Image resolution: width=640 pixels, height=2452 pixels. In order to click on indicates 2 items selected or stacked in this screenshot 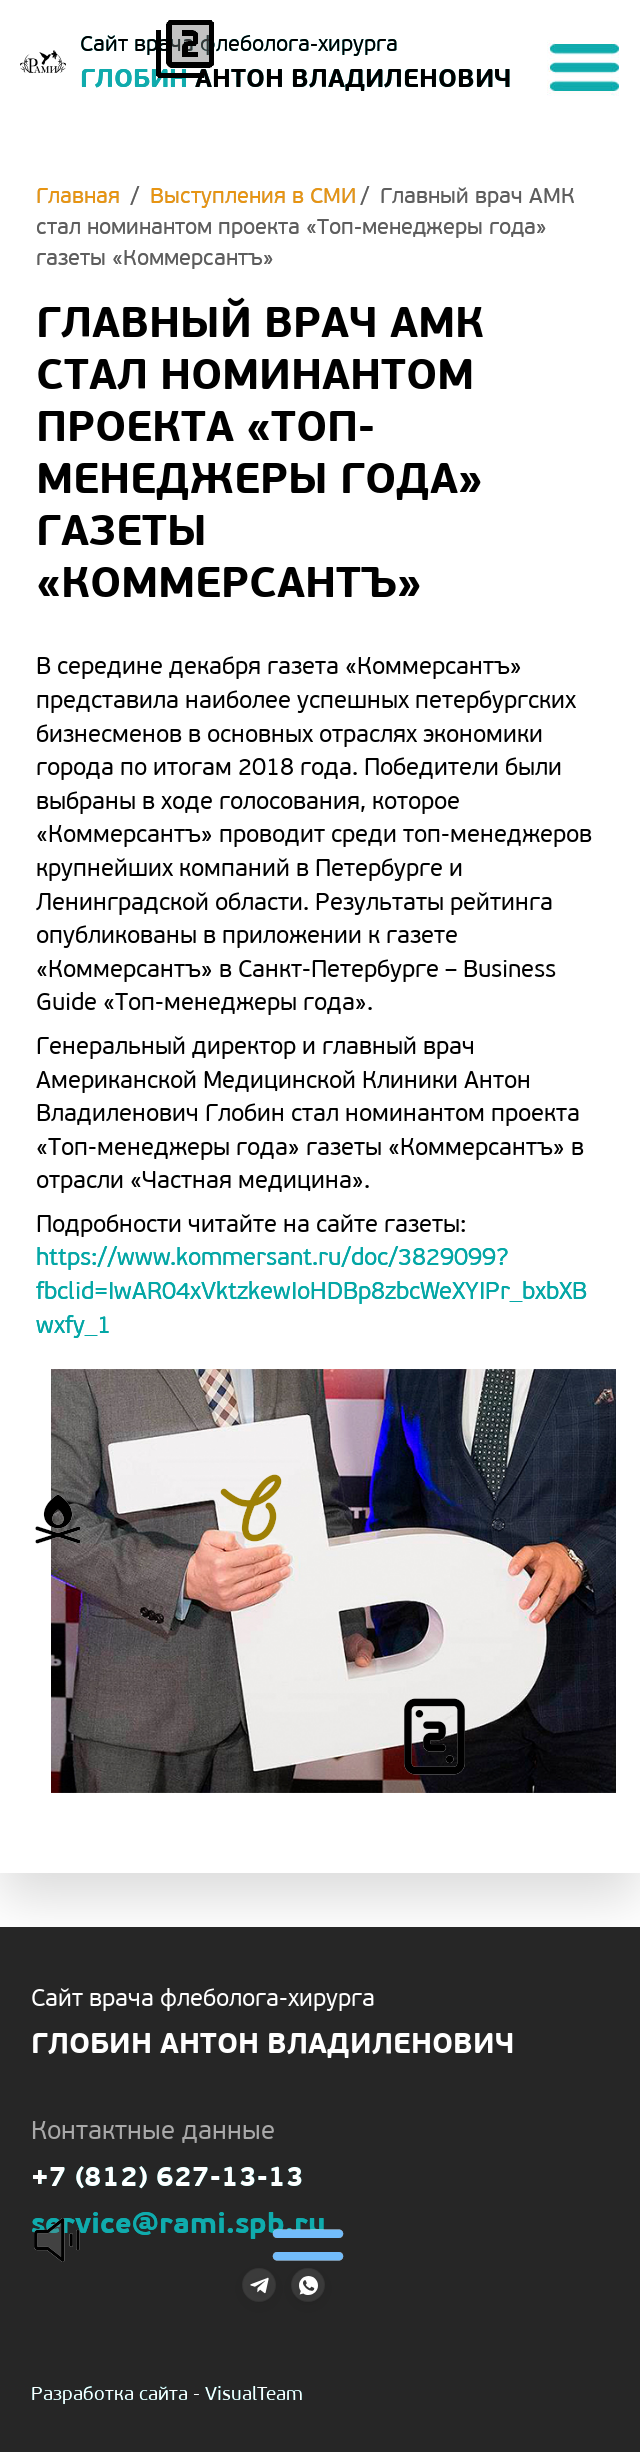, I will do `click(185, 49)`.